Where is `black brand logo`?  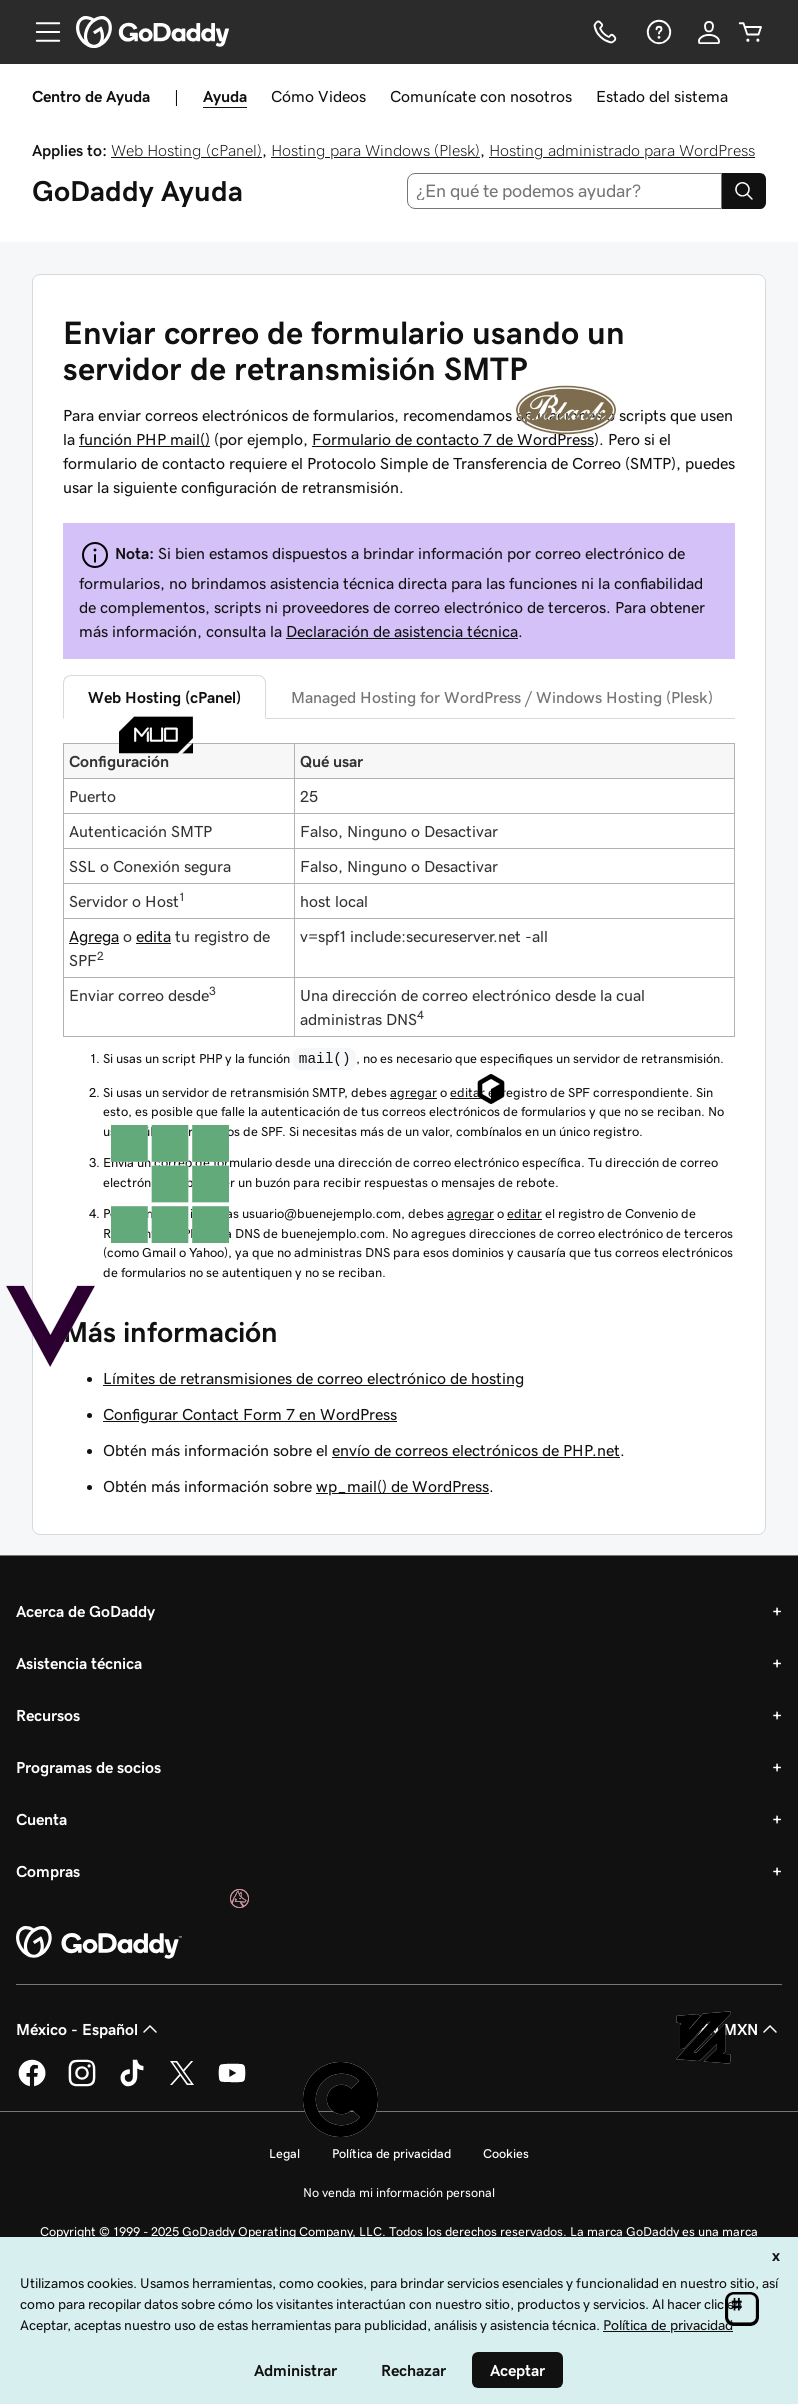
black brand logo is located at coordinates (566, 410).